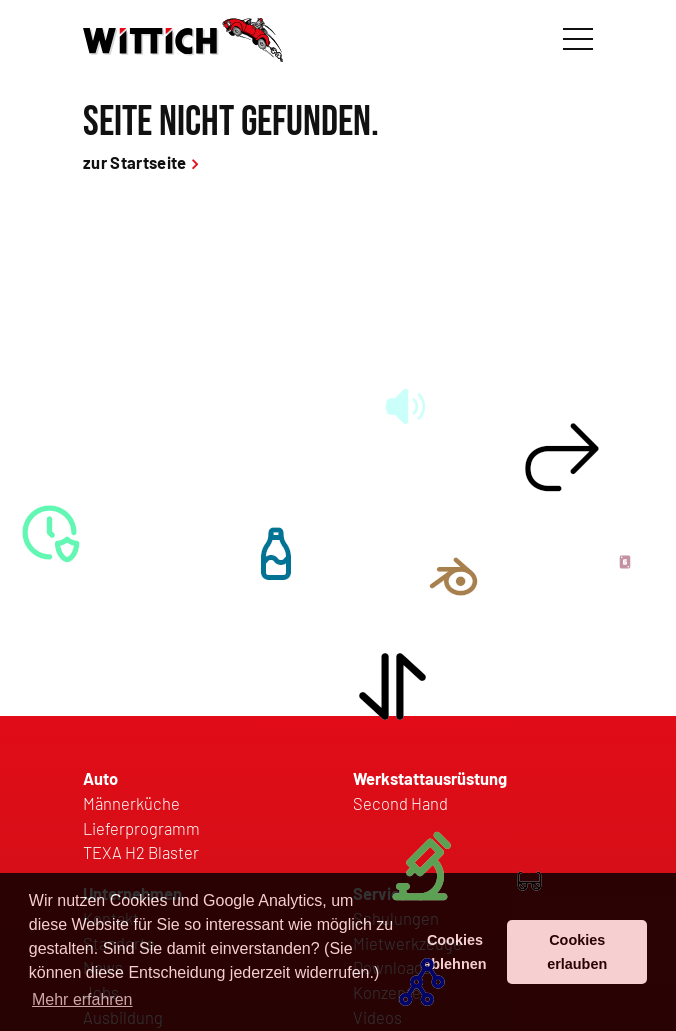 The height and width of the screenshot is (1031, 676). I want to click on transfer data between devices, so click(392, 686).